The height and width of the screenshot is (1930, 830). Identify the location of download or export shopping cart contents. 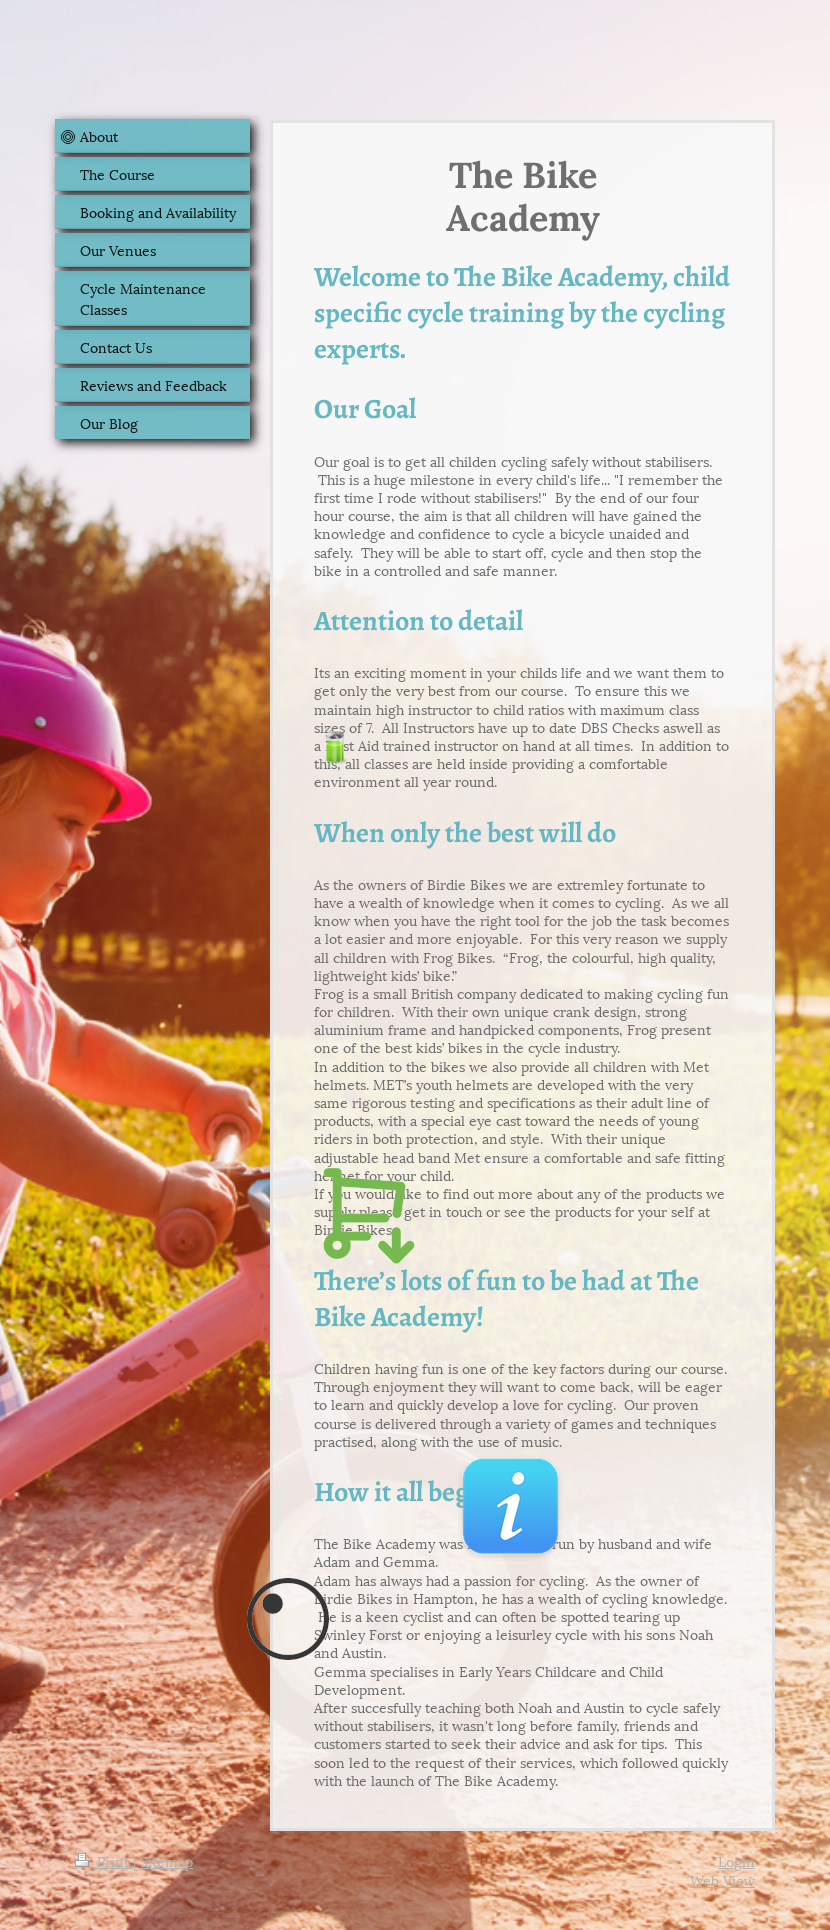
(364, 1213).